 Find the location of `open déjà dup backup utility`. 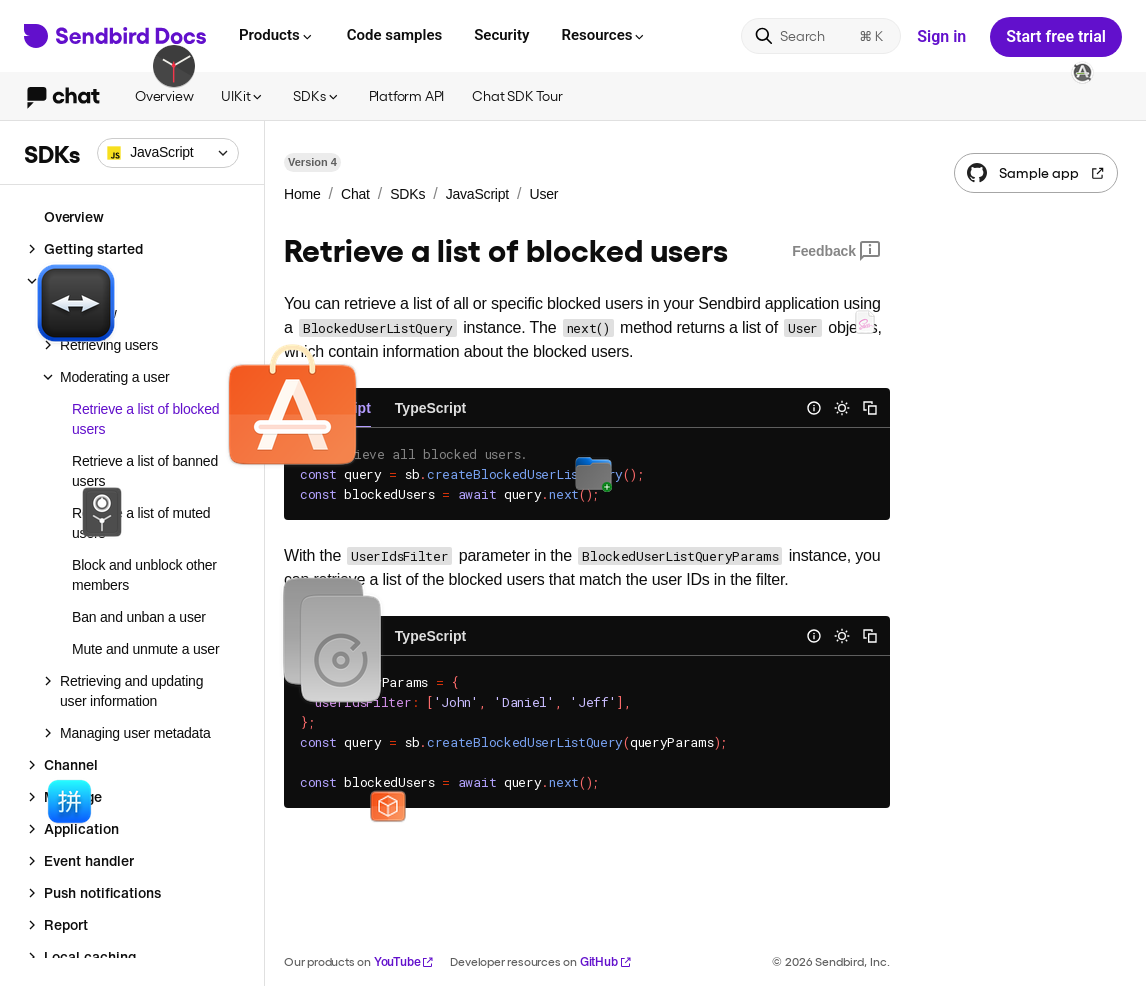

open déjà dup backup utility is located at coordinates (102, 512).